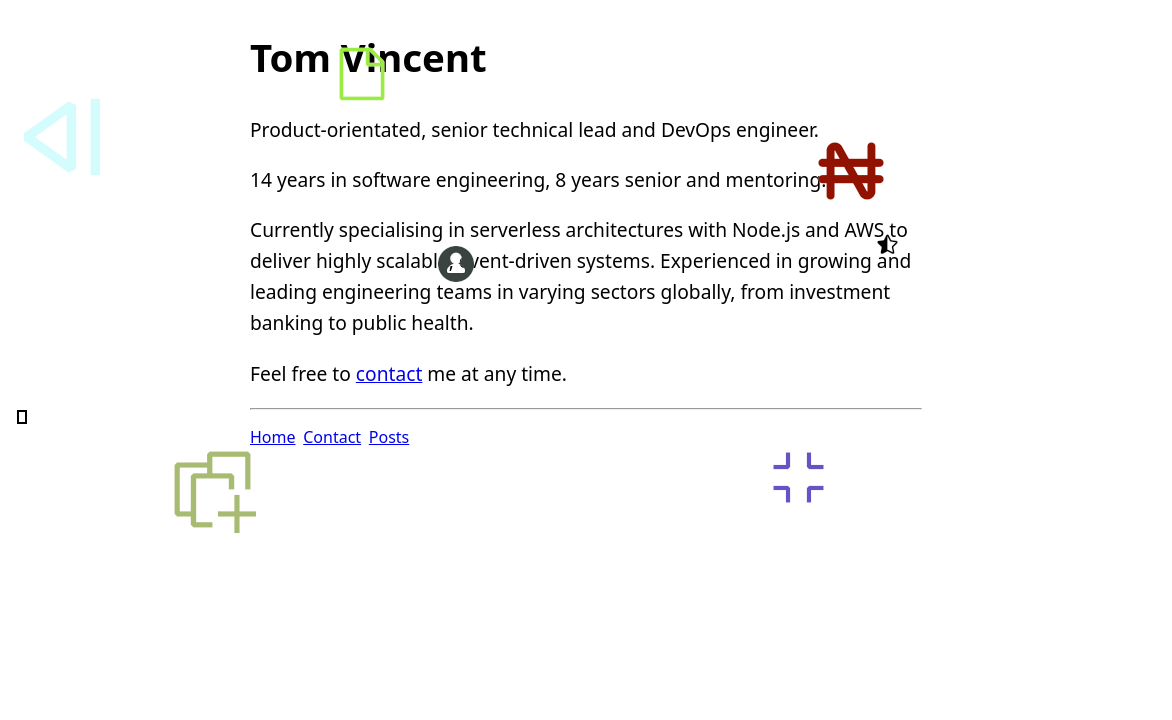 This screenshot has height=720, width=1172. What do you see at coordinates (887, 244) in the screenshot?
I see `indicates a partial or half rating` at bounding box center [887, 244].